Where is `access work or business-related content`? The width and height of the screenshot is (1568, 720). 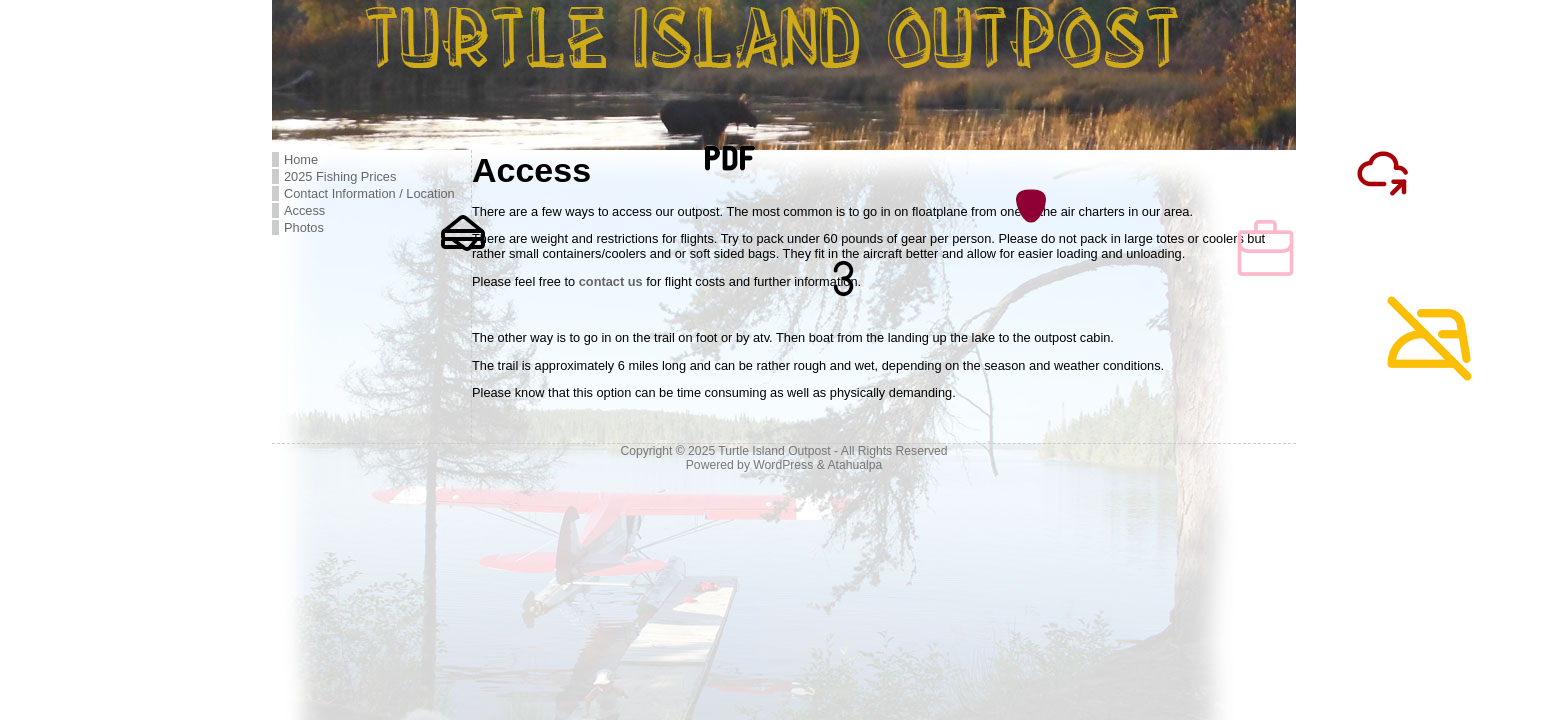 access work or business-related content is located at coordinates (1265, 250).